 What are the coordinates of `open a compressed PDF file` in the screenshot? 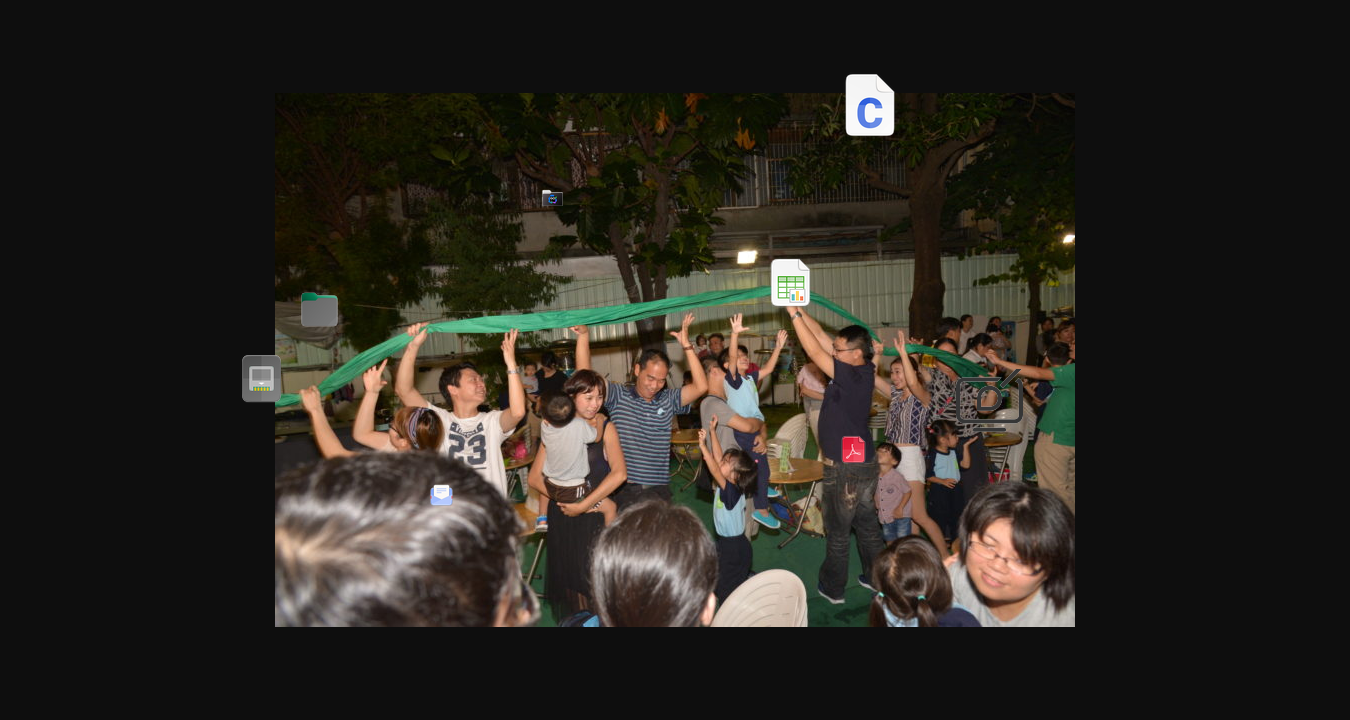 It's located at (853, 449).